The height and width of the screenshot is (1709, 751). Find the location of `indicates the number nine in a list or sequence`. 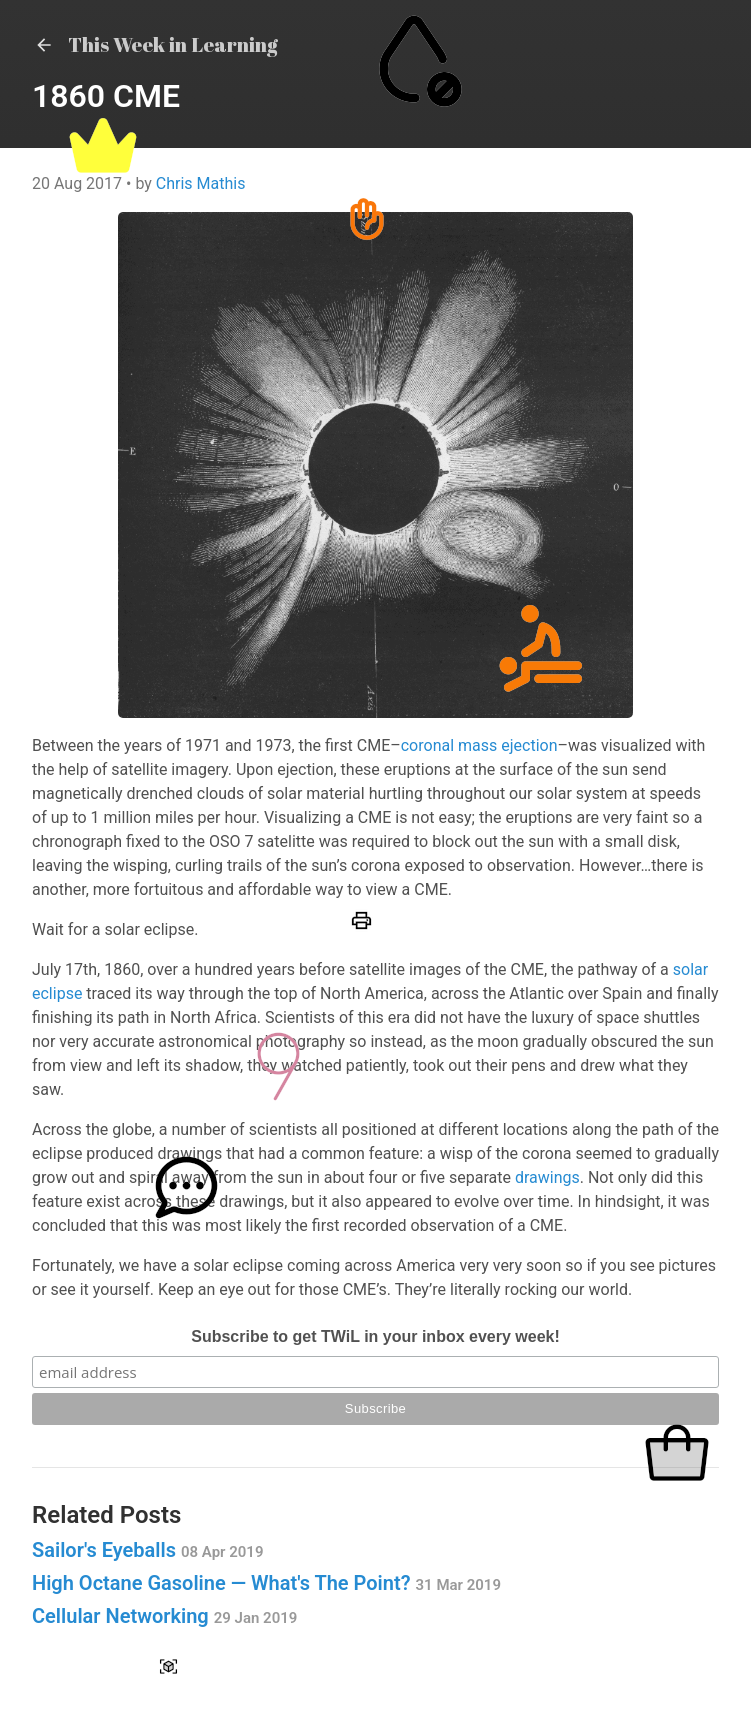

indicates the number nine in a list or sequence is located at coordinates (278, 1066).